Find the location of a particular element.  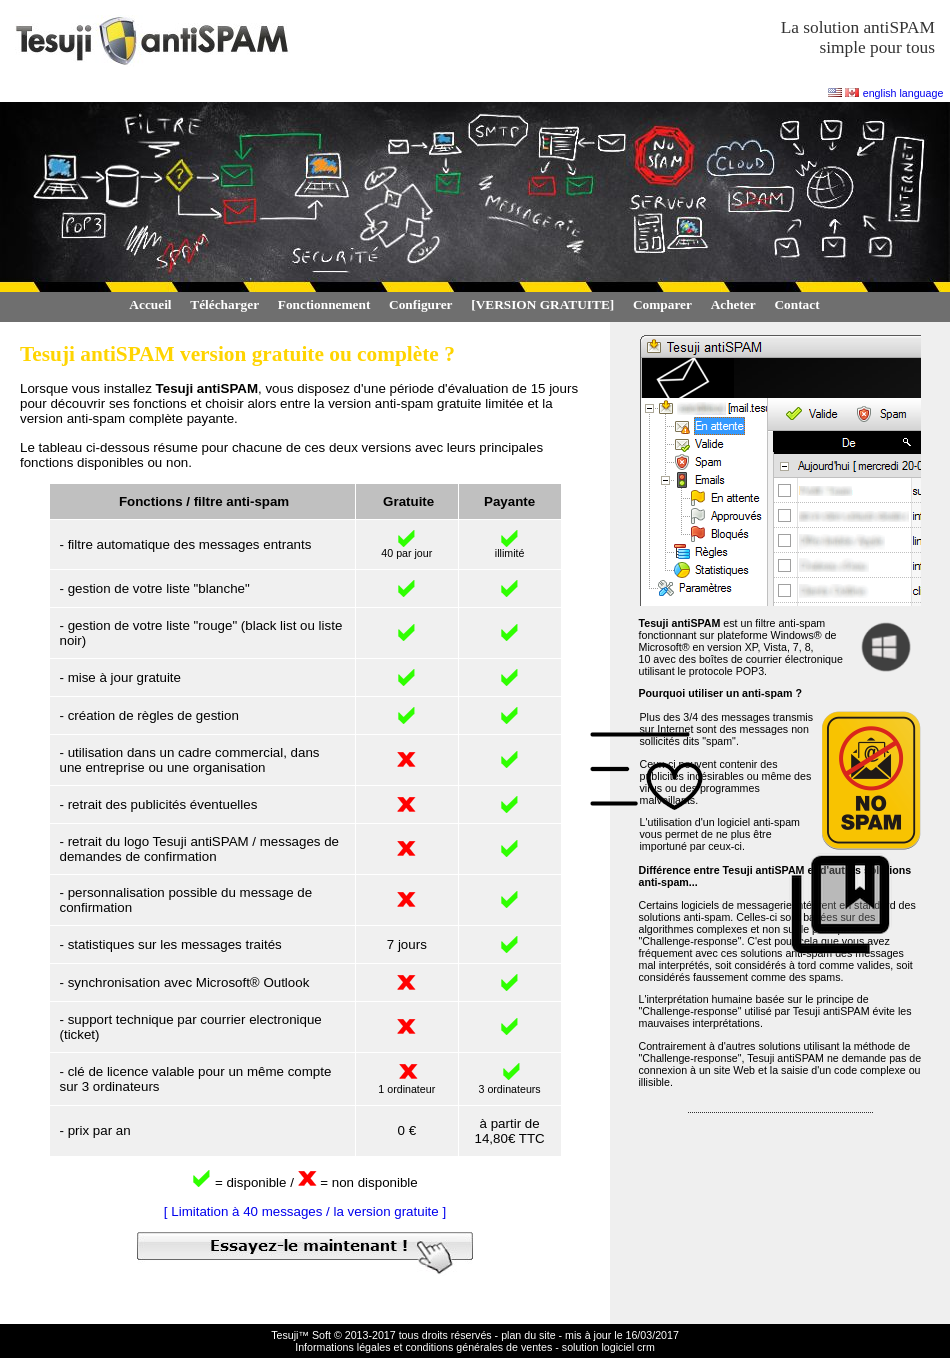

view your favorites list is located at coordinates (640, 769).